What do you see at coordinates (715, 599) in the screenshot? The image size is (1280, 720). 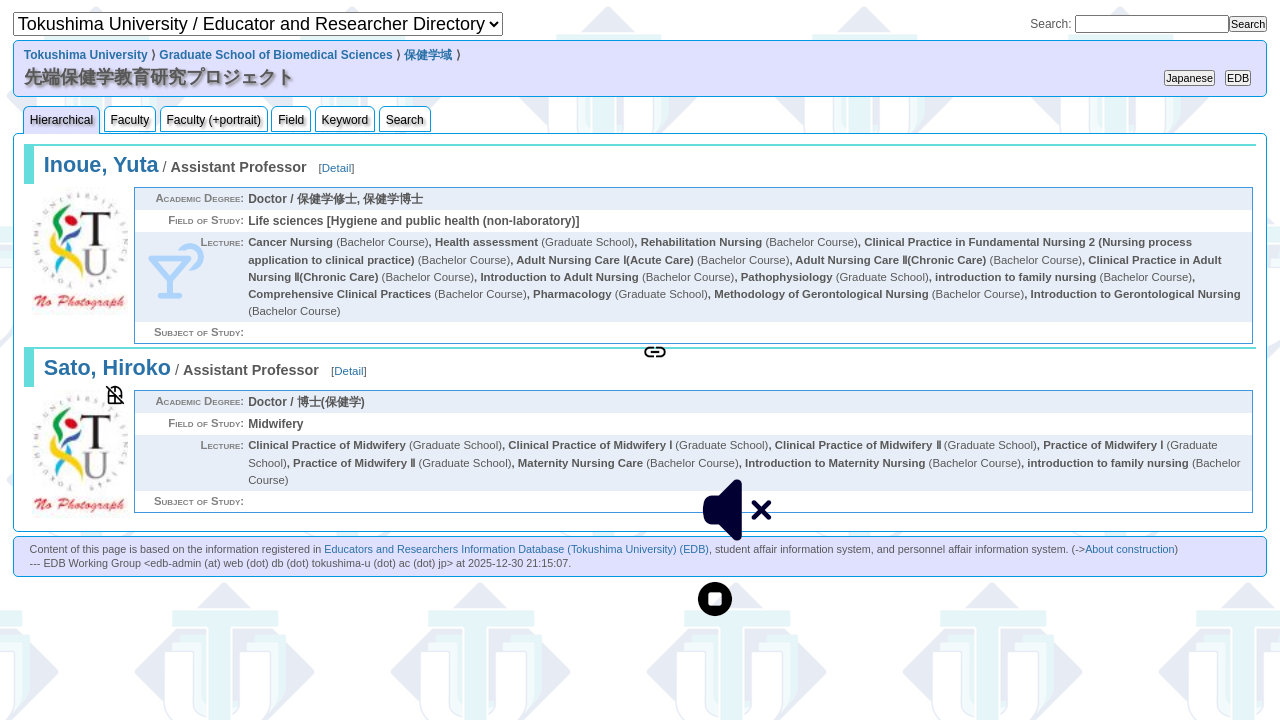 I see `stop media playback` at bounding box center [715, 599].